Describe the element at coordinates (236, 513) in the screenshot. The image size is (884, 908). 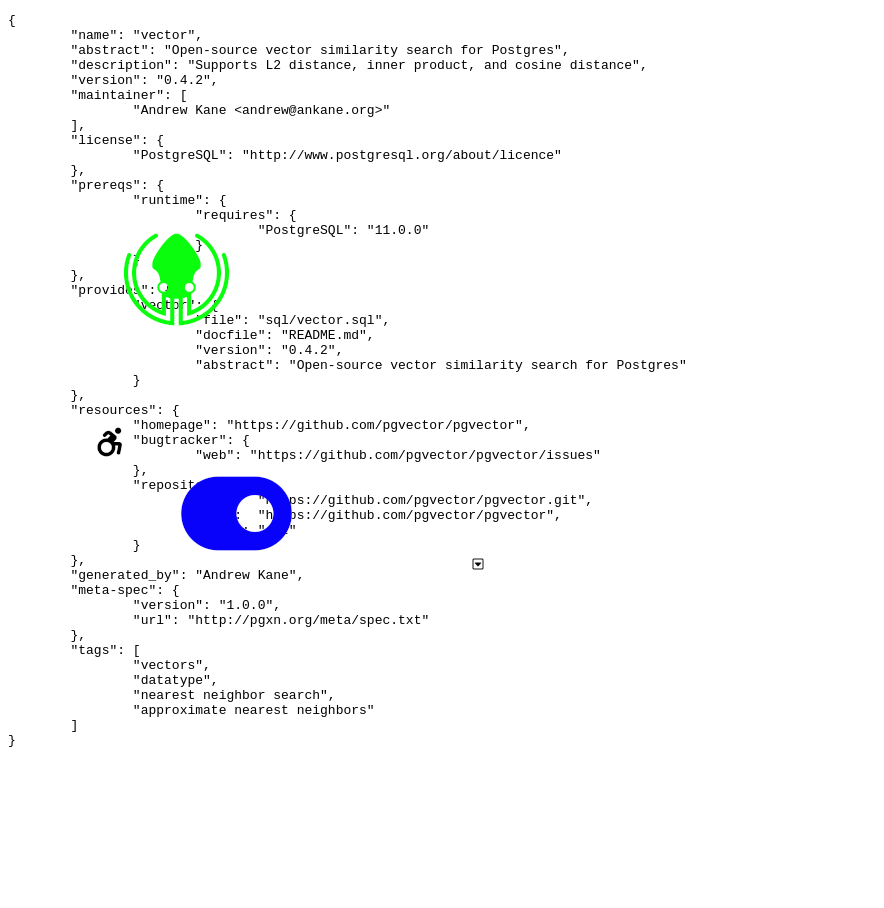
I see `toggle switch in the on/enabled position` at that location.